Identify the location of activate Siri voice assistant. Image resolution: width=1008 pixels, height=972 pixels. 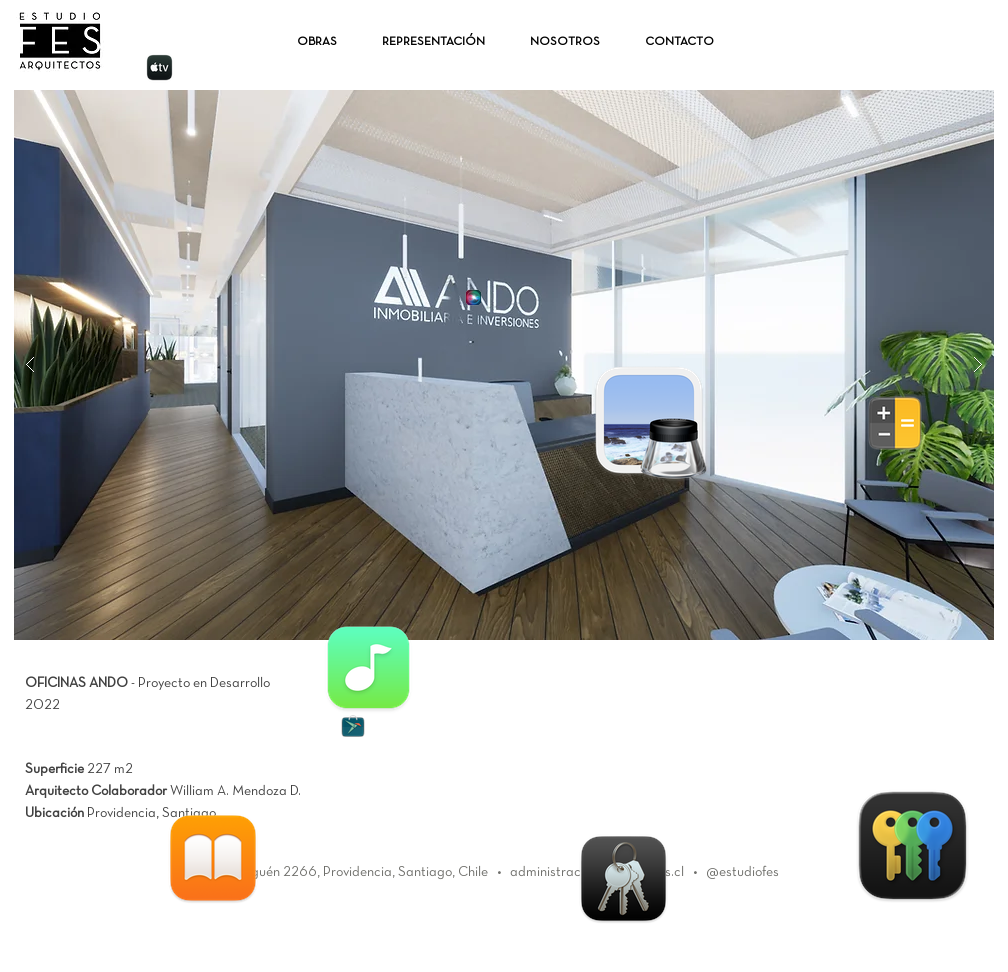
(473, 297).